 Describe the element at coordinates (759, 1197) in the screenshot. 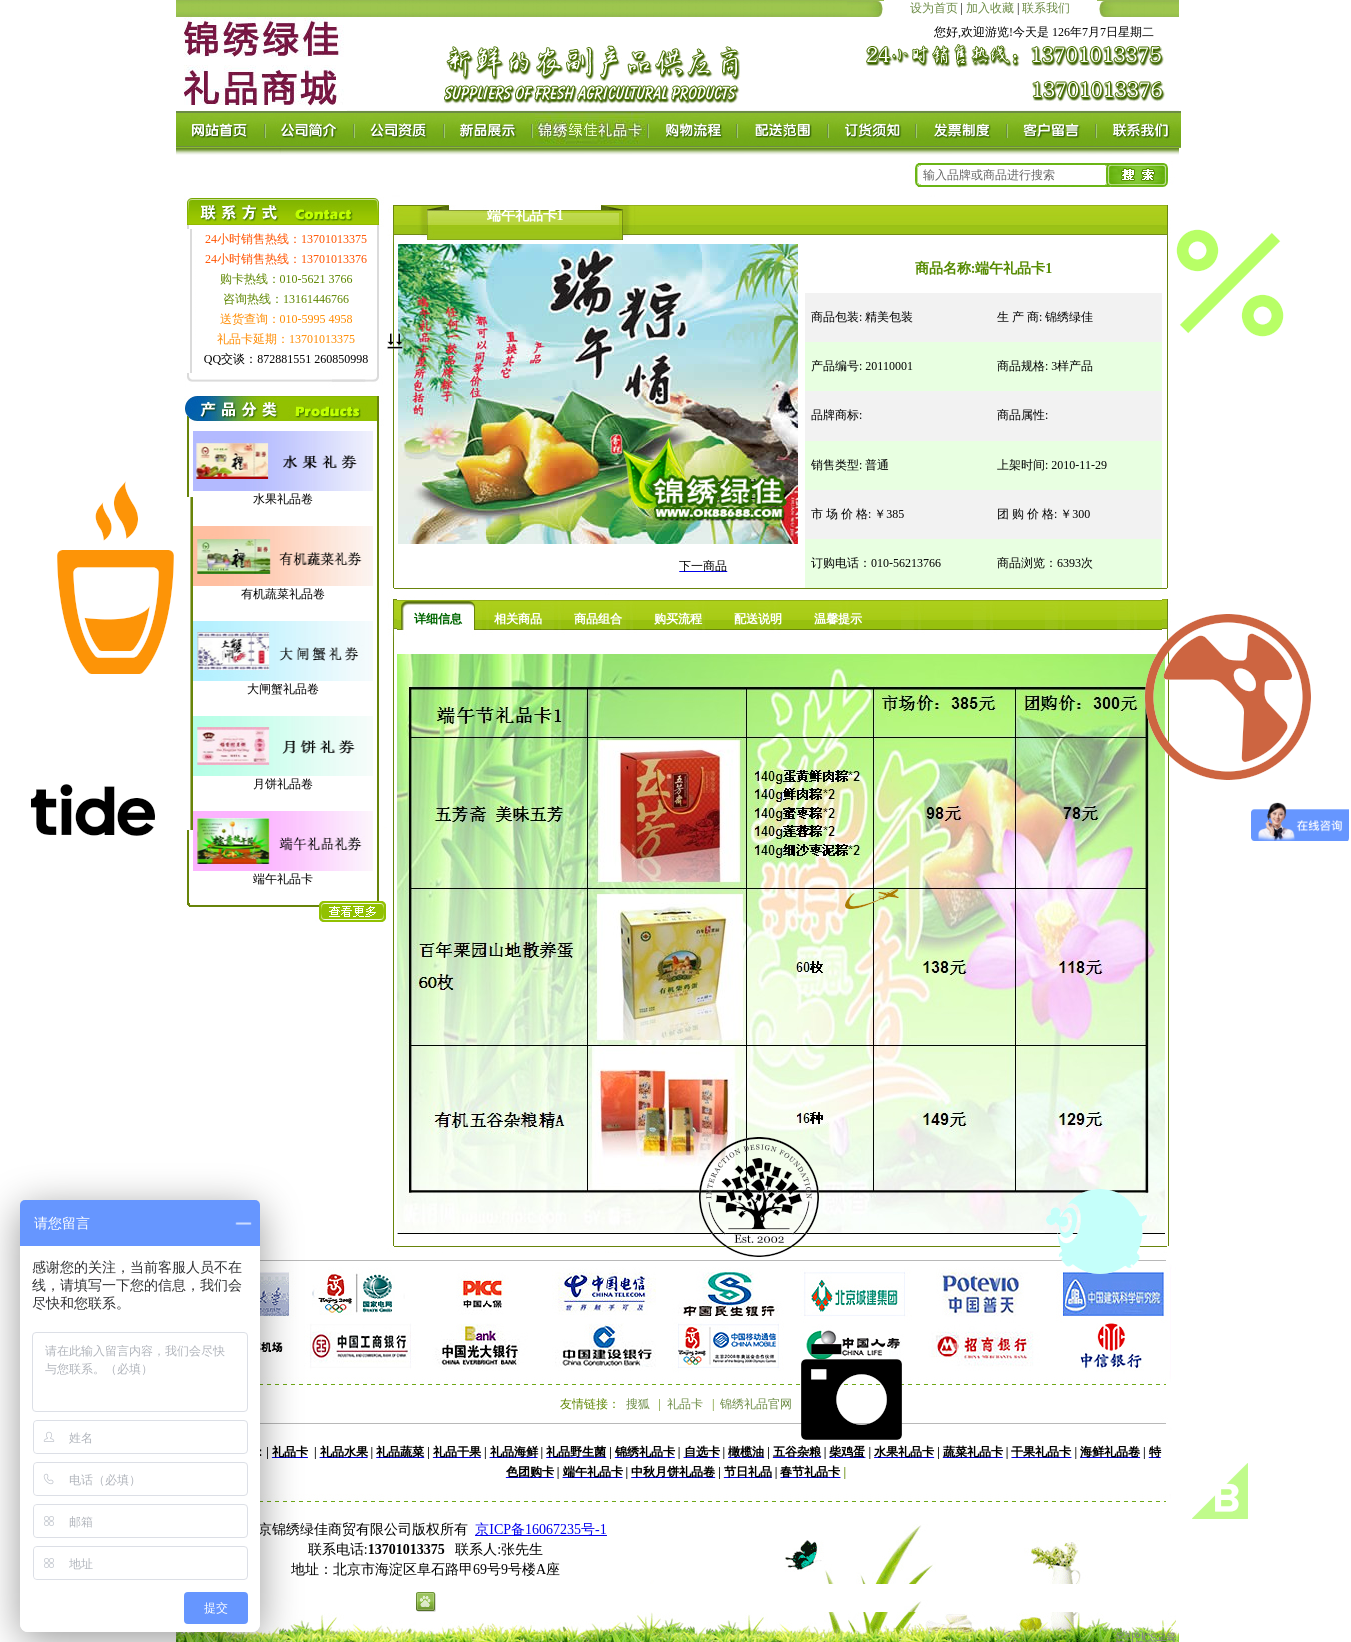

I see `visit the Interaction Design Foundation website` at that location.